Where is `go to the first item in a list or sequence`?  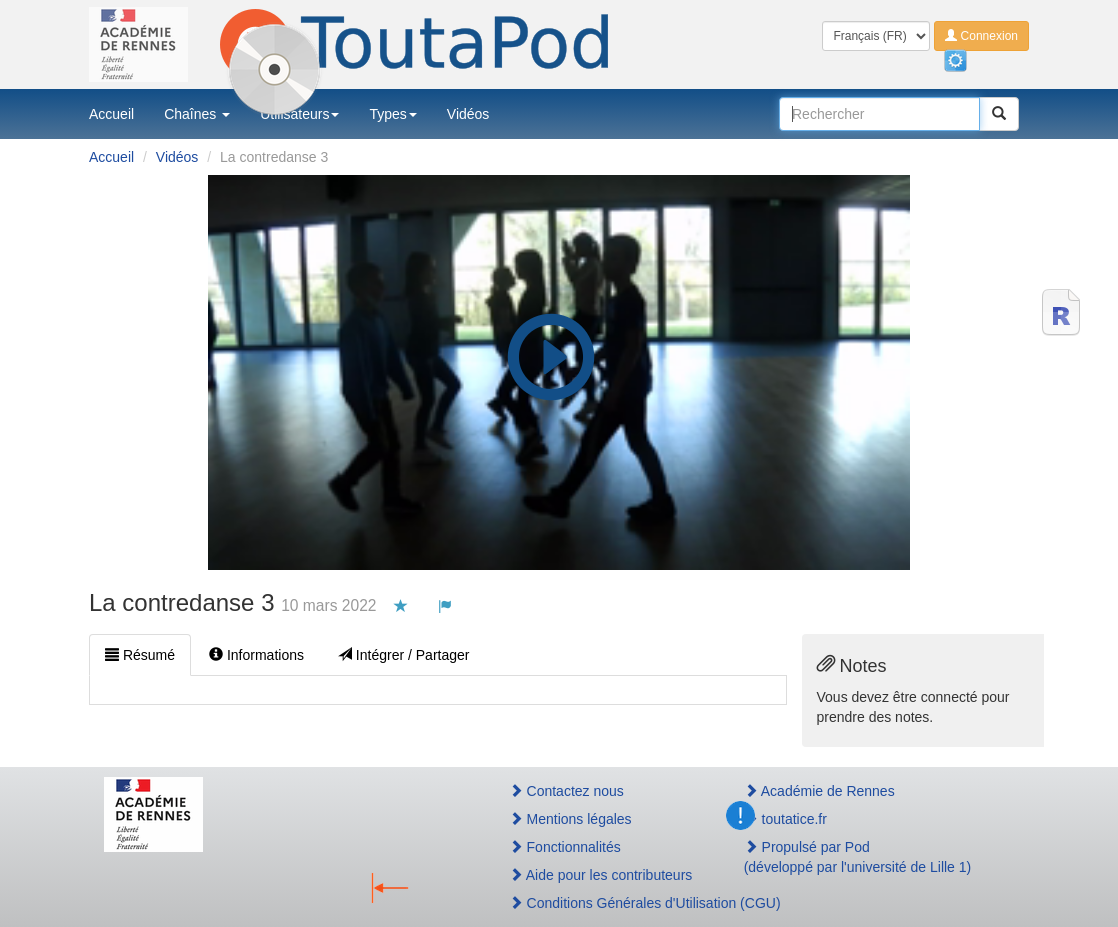 go to the first item in a list or sequence is located at coordinates (390, 888).